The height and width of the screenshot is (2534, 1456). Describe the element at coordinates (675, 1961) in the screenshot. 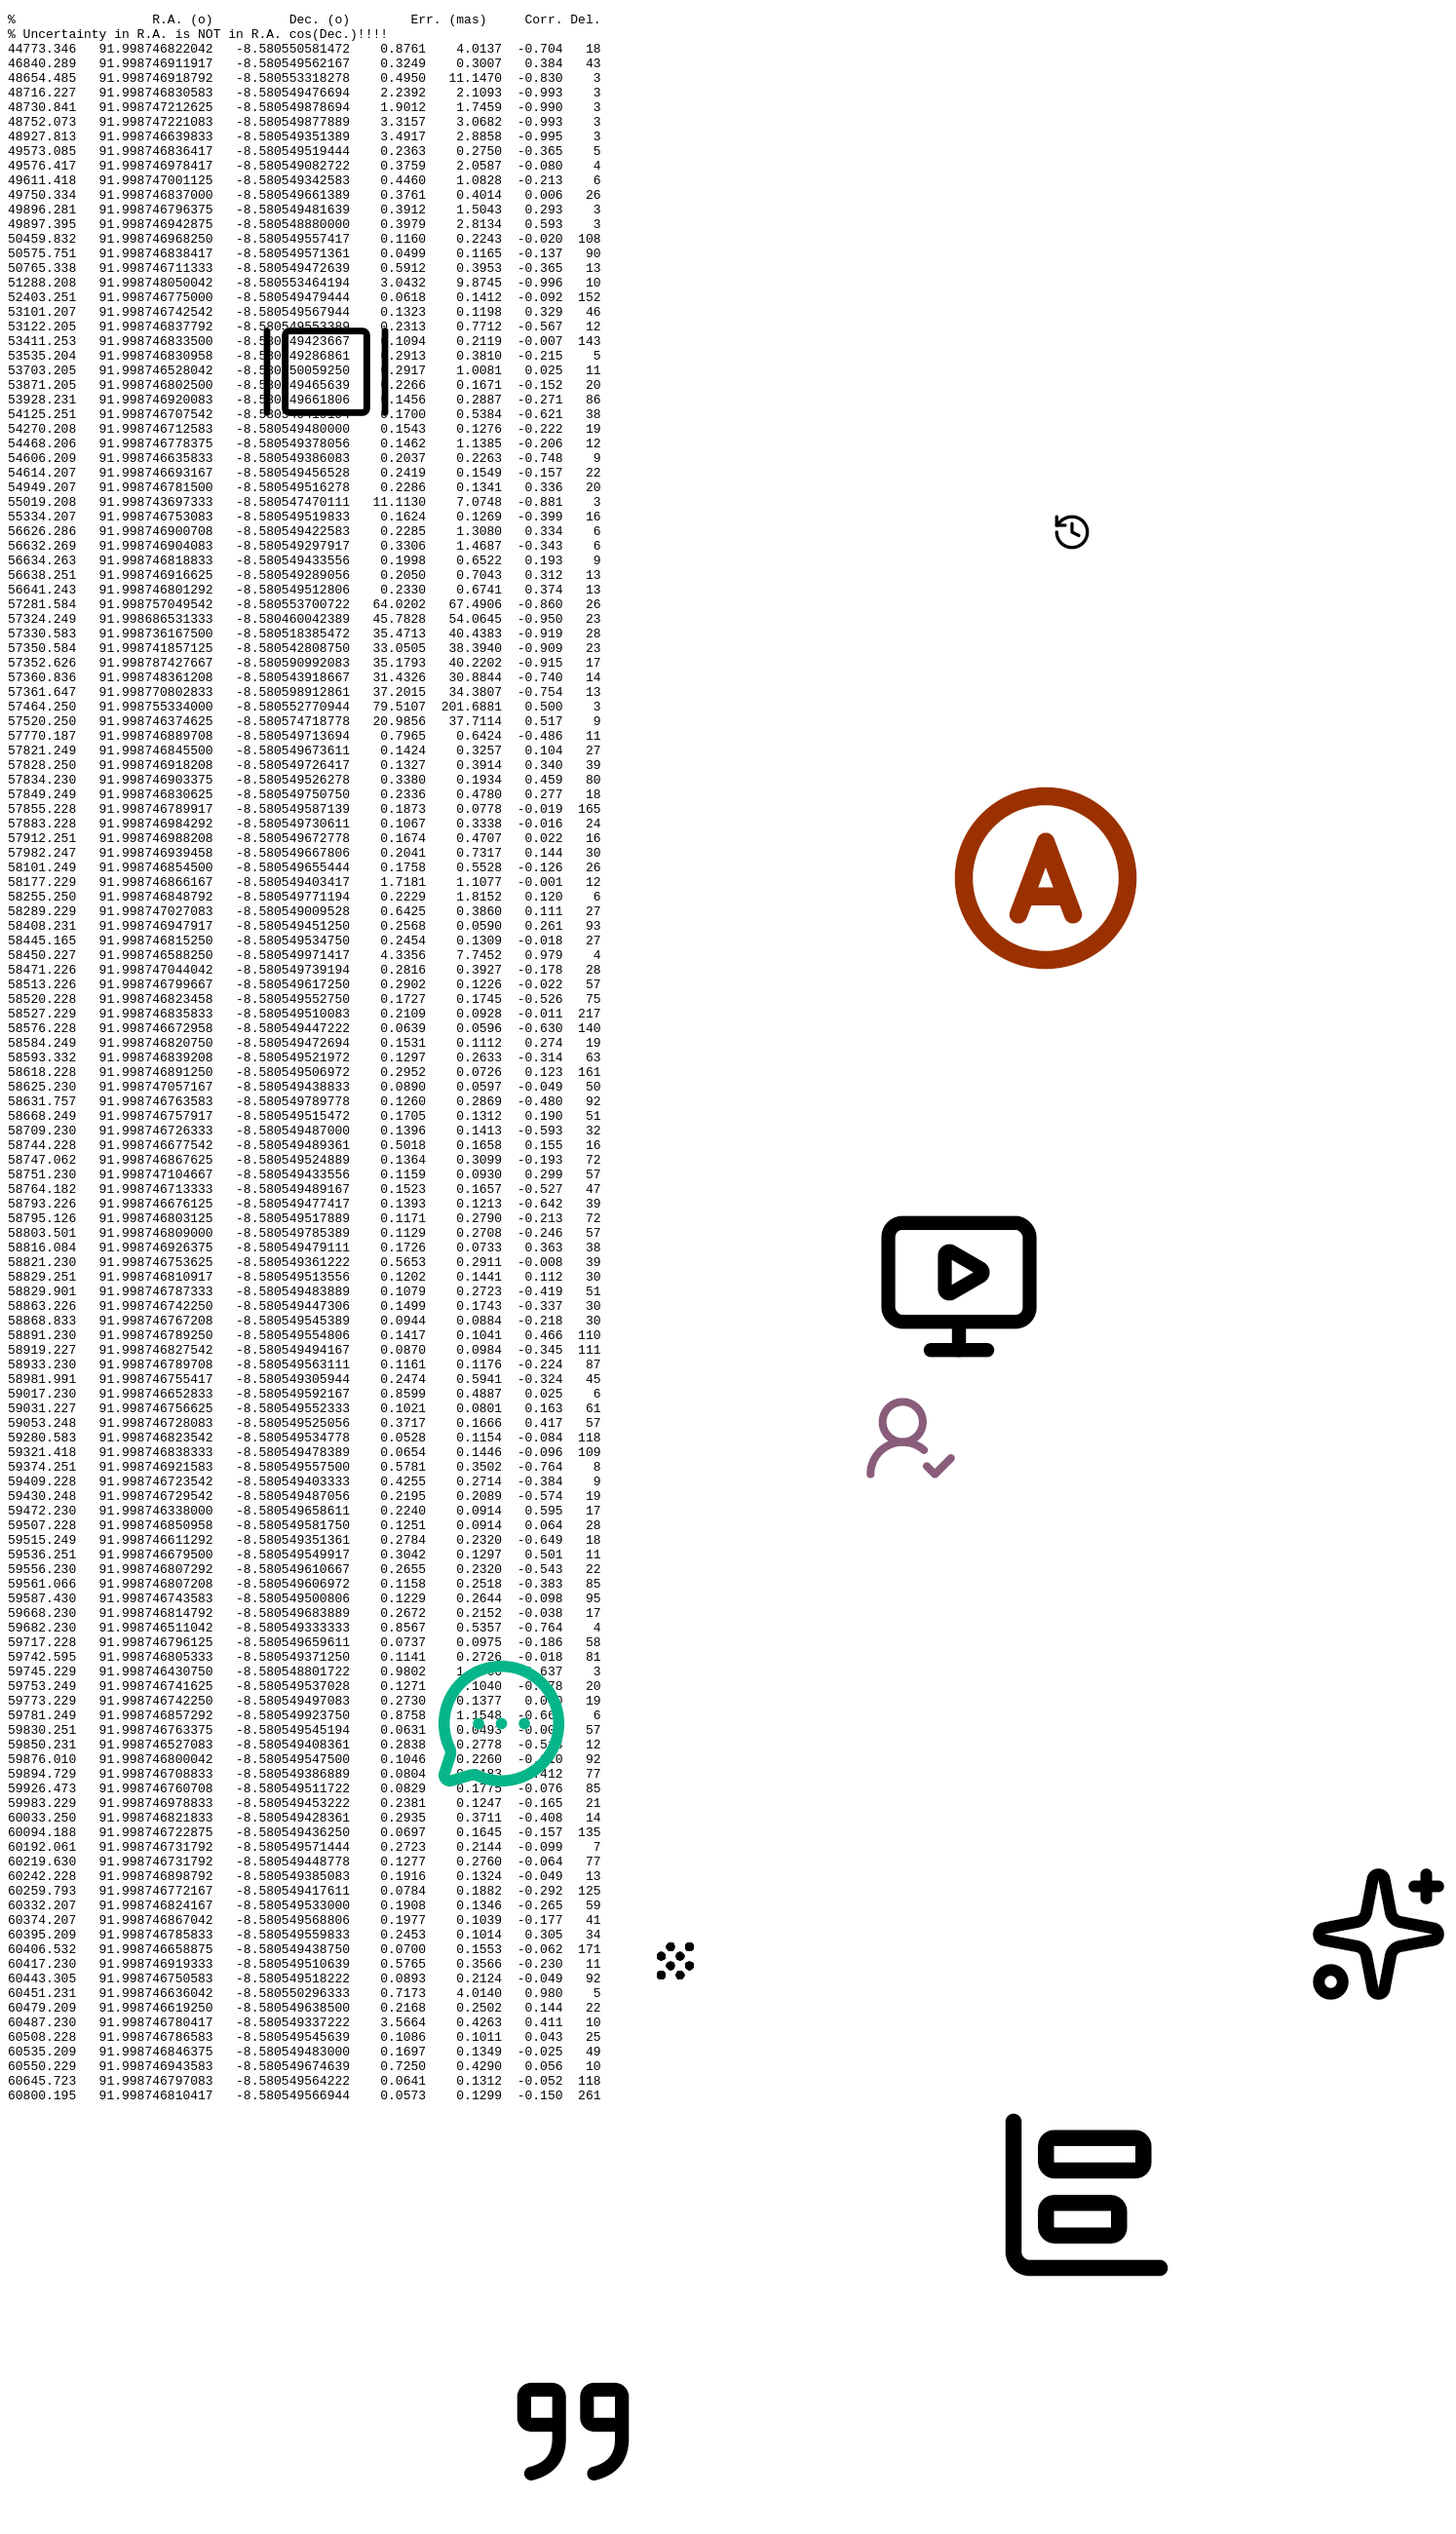

I see `apply a film grain or noise effect` at that location.